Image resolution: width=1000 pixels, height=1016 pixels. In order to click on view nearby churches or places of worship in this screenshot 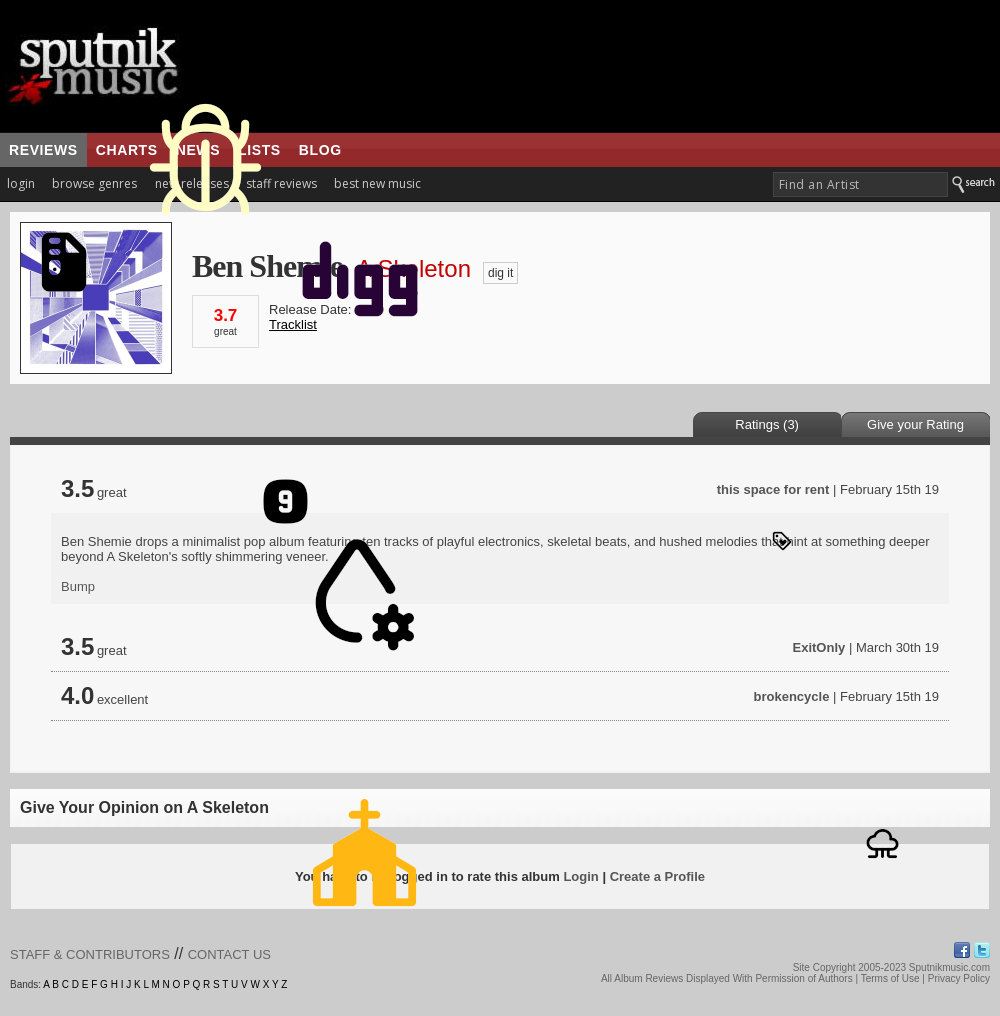, I will do `click(364, 858)`.